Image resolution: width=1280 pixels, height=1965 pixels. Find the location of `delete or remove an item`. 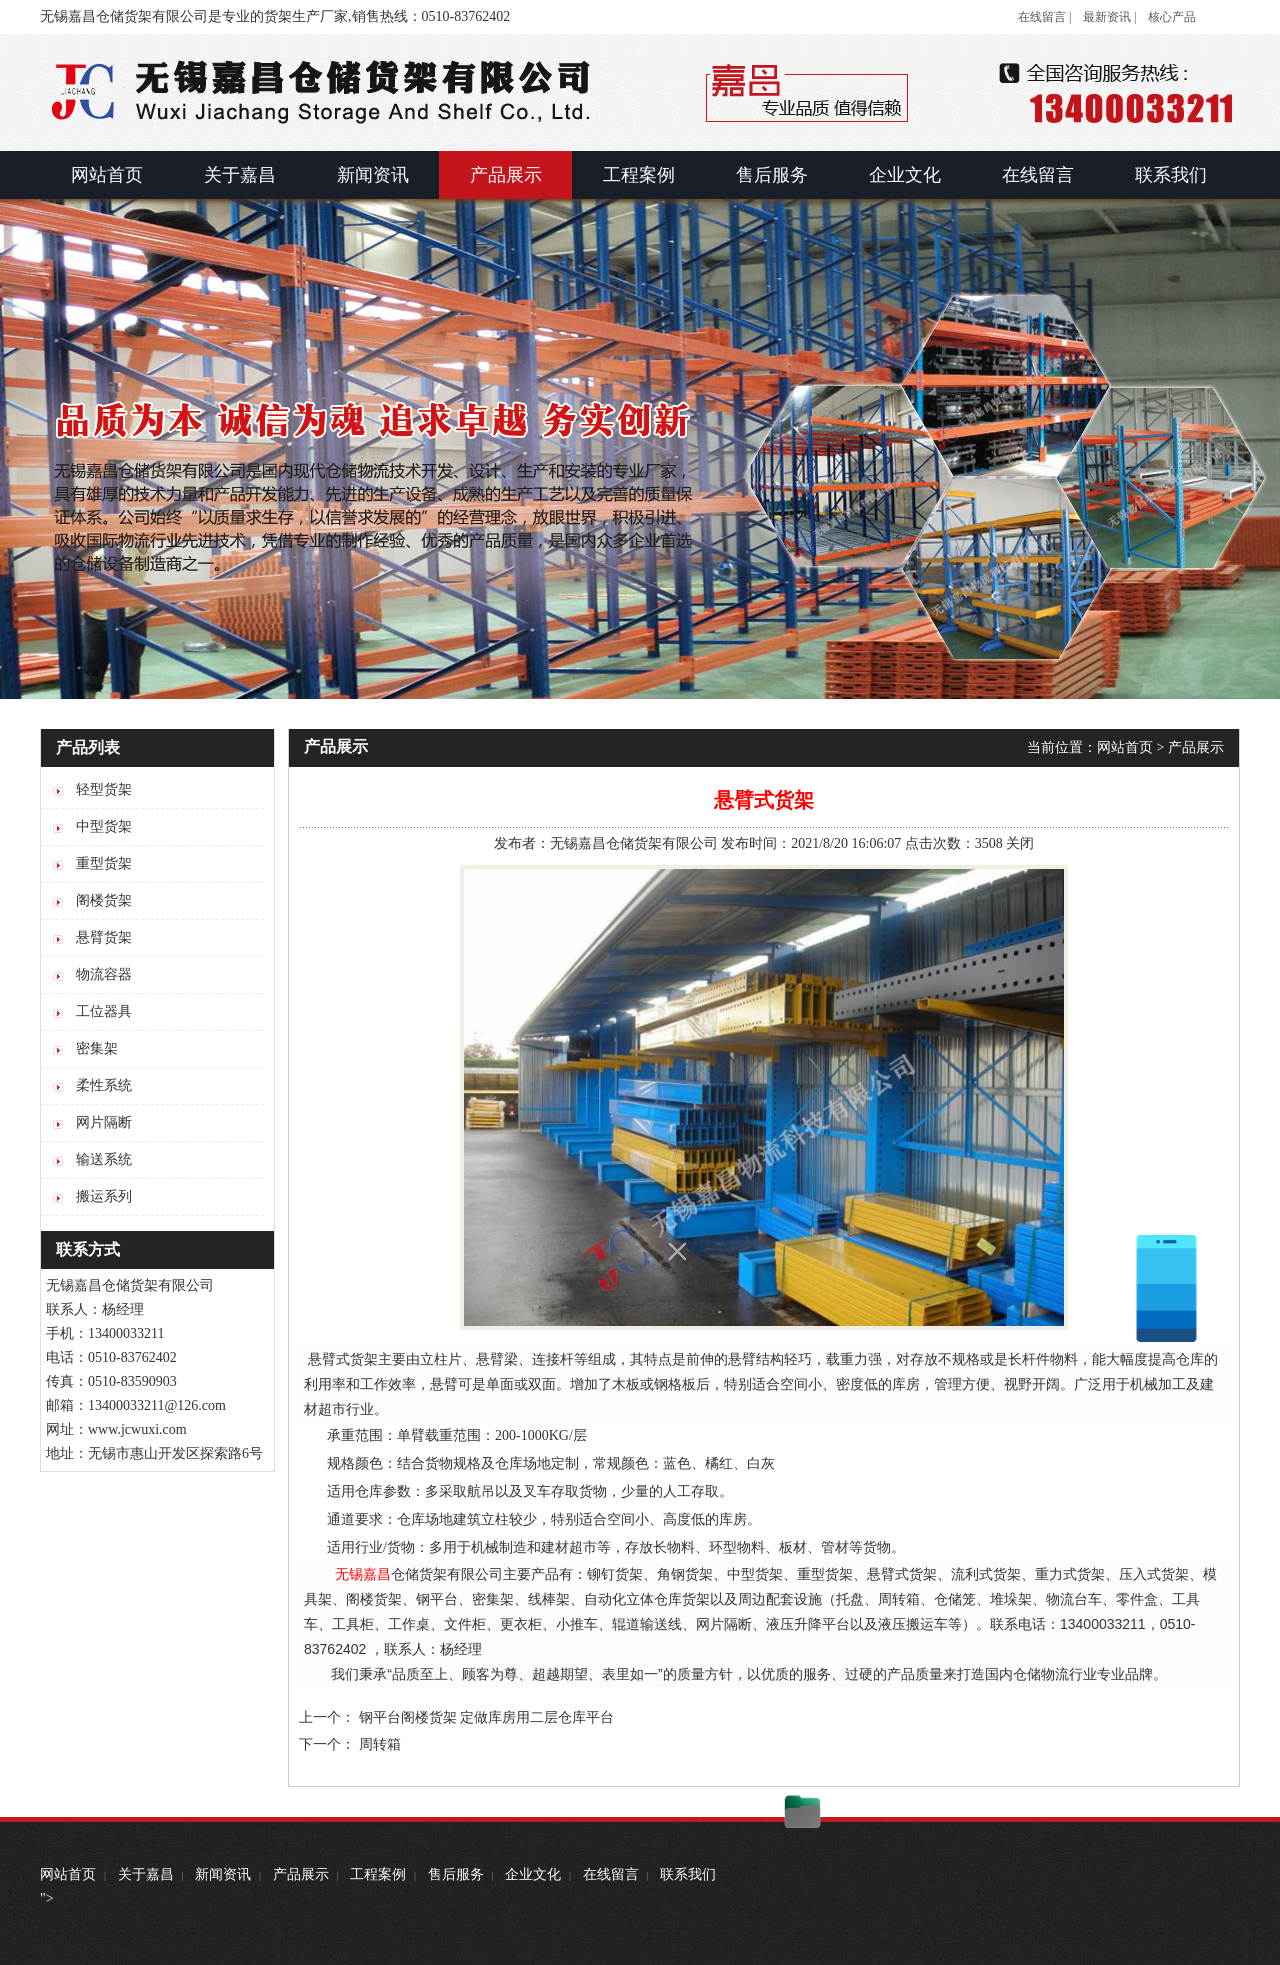

delete or remove an item is located at coordinates (669, 1243).